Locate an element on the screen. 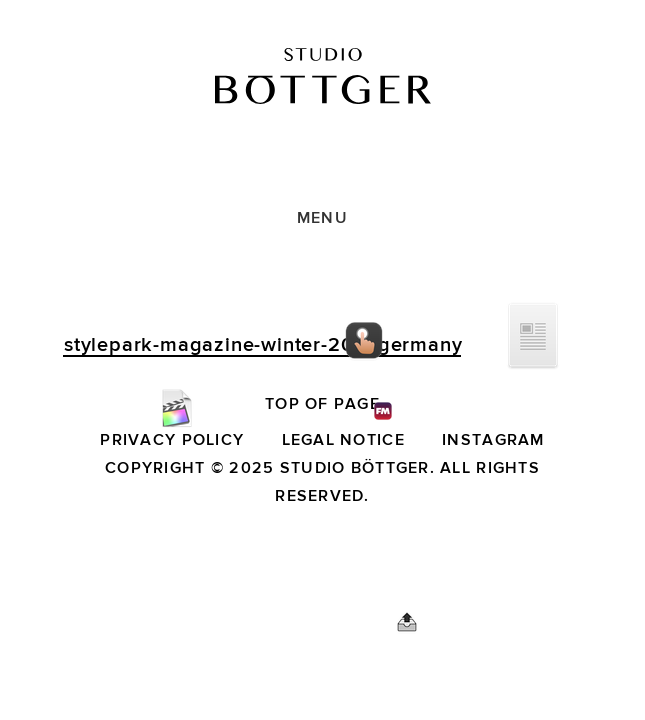  open football manager app is located at coordinates (383, 411).